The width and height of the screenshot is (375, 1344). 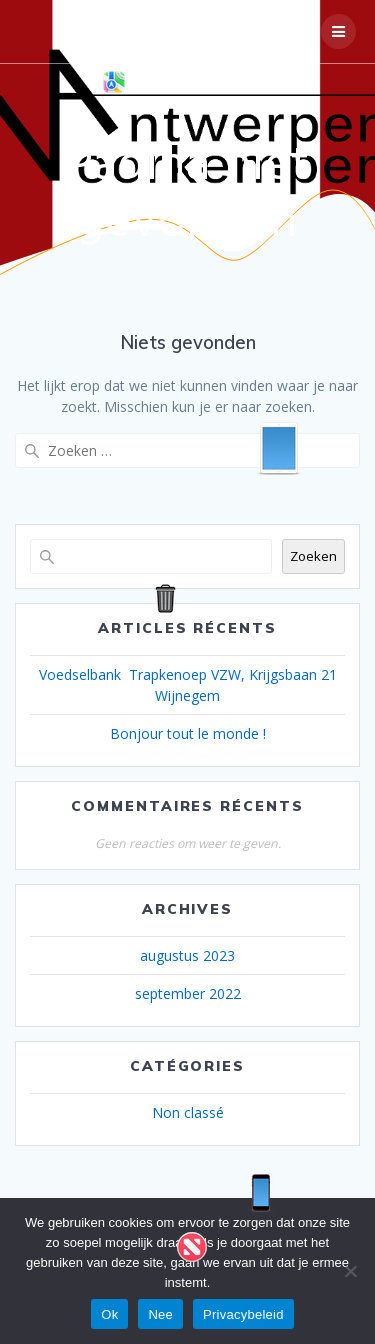 What do you see at coordinates (279, 448) in the screenshot?
I see `connected ipad pro device` at bounding box center [279, 448].